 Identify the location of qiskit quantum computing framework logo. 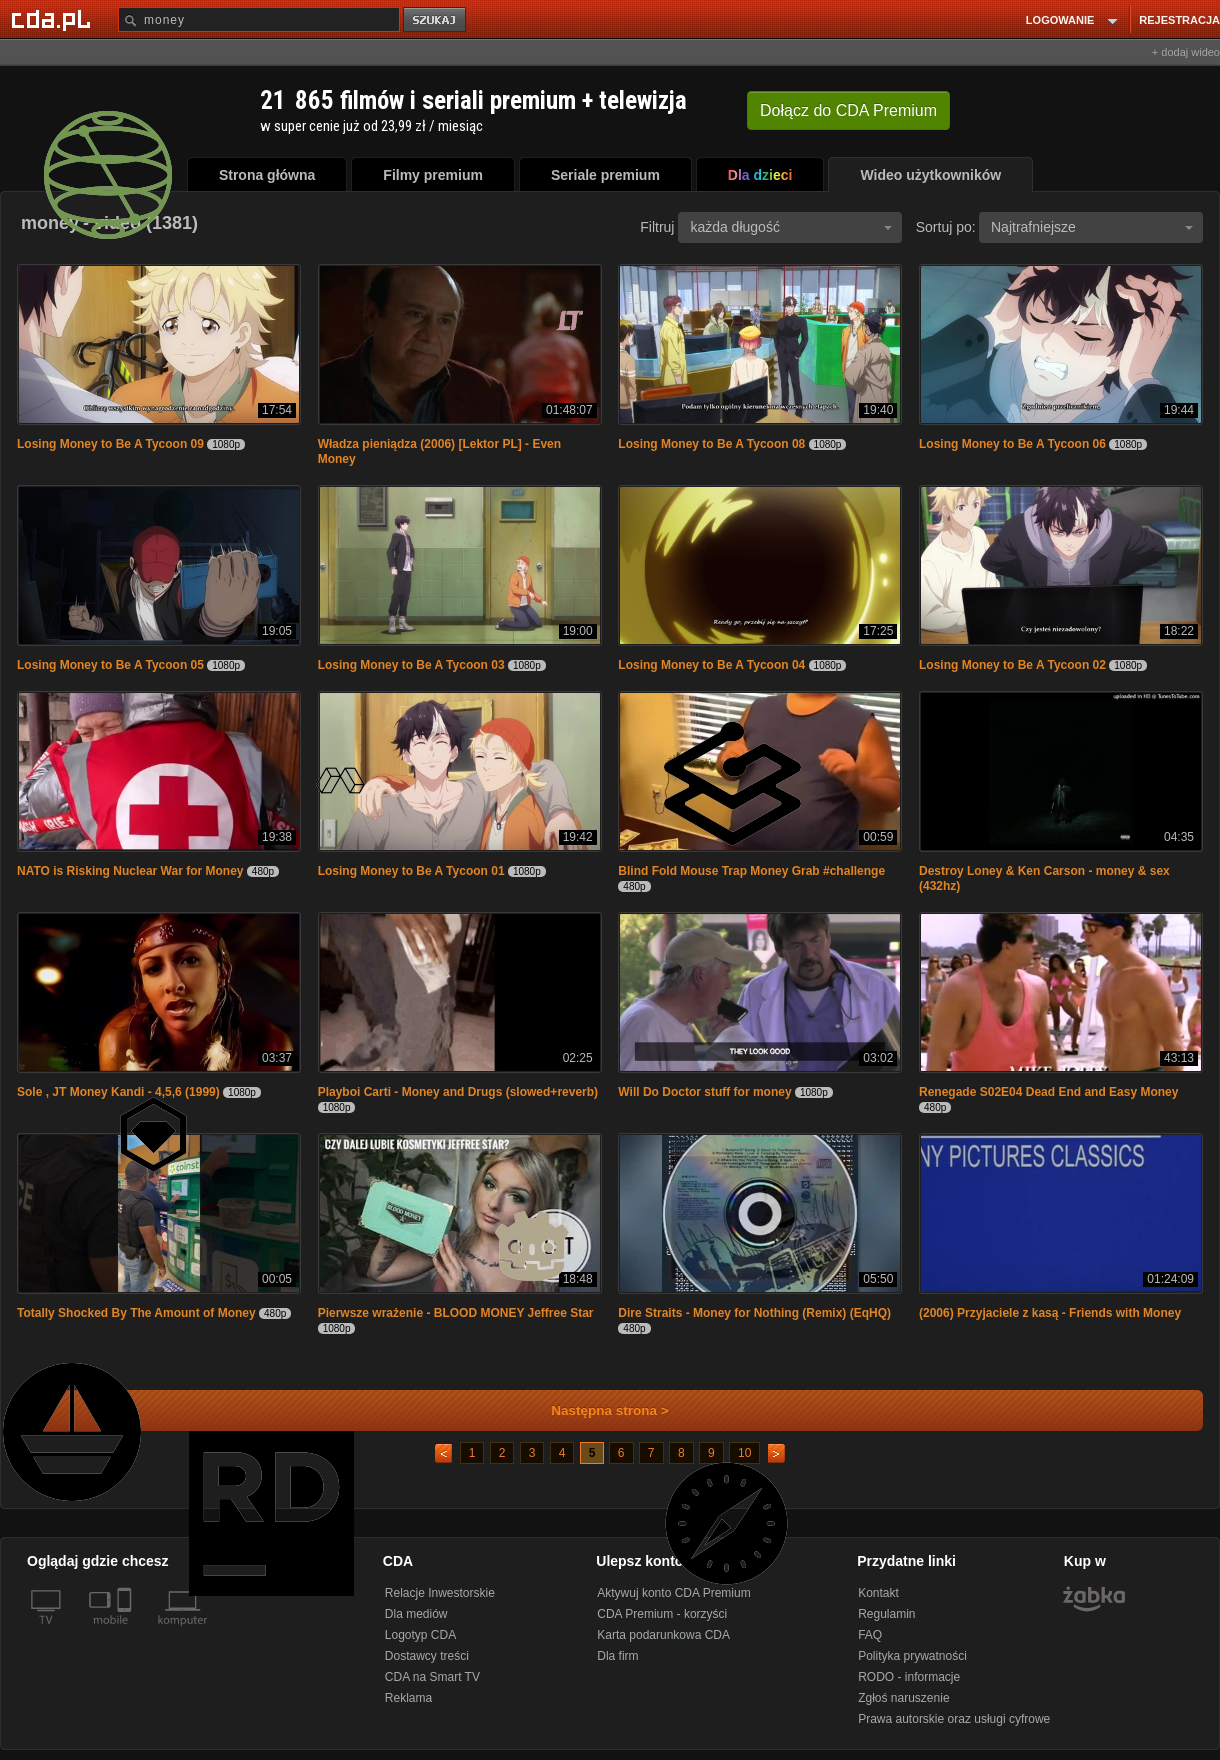
(108, 175).